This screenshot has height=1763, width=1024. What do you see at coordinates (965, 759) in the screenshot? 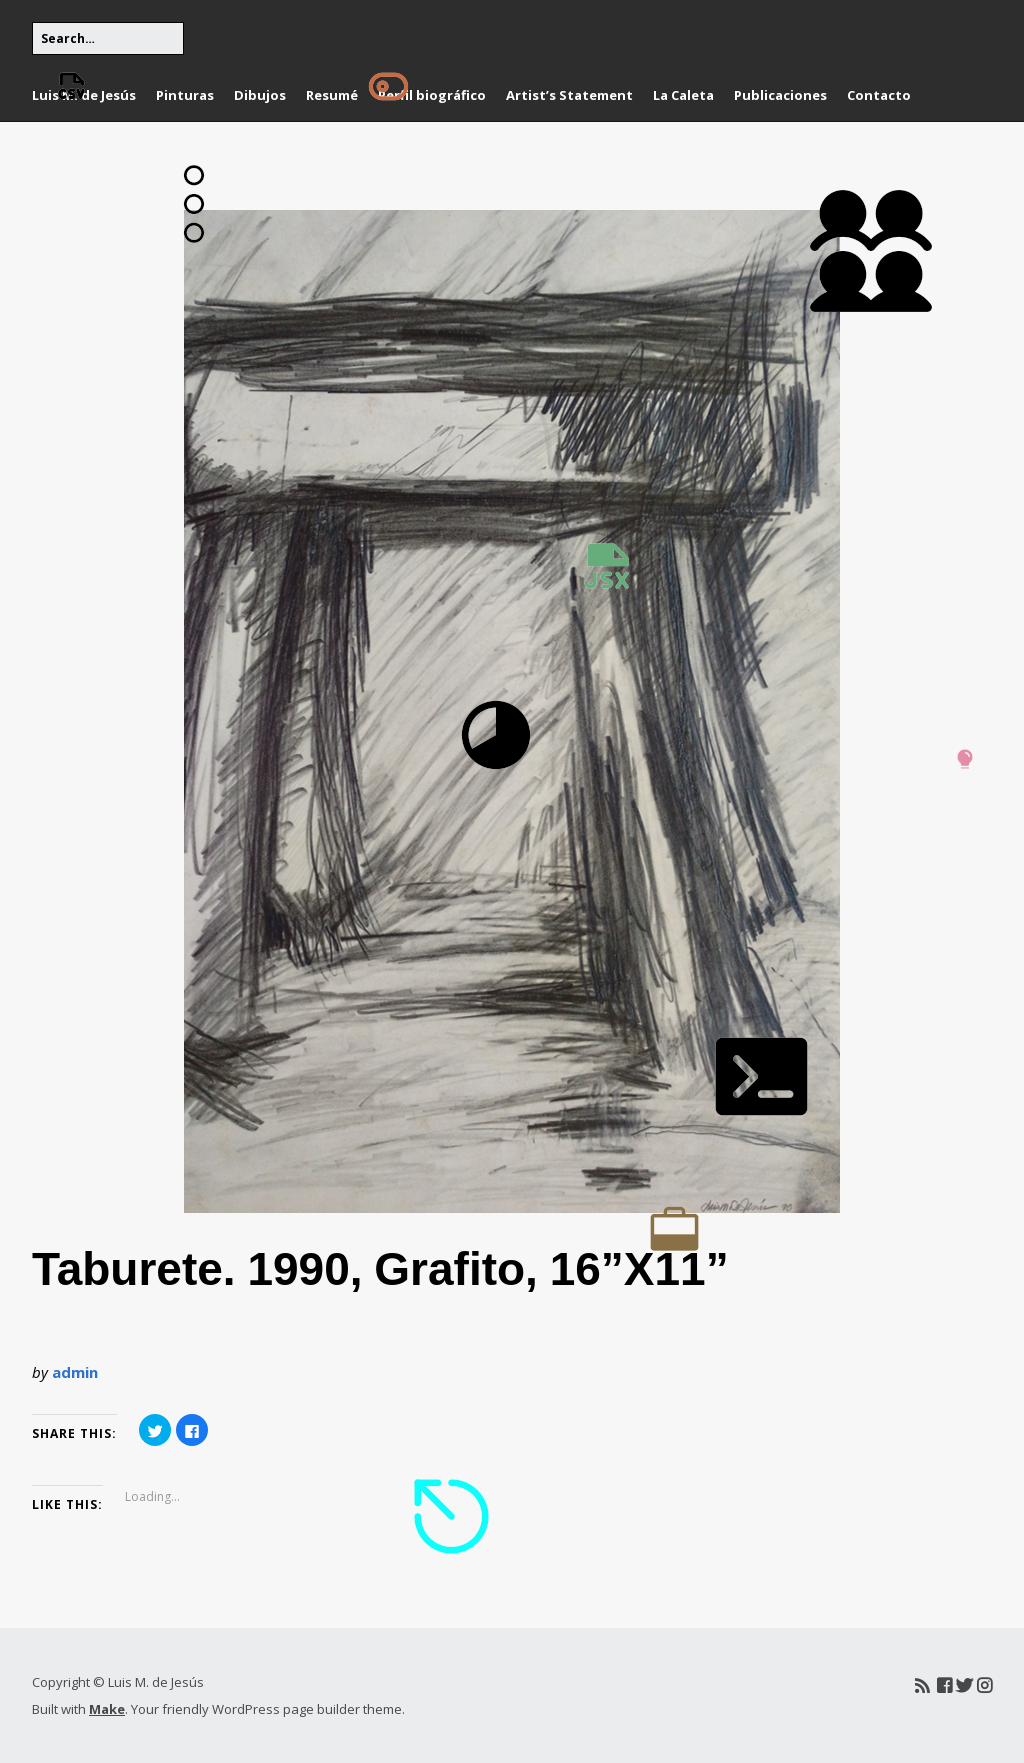
I see `view tips or helpful suggestions` at bounding box center [965, 759].